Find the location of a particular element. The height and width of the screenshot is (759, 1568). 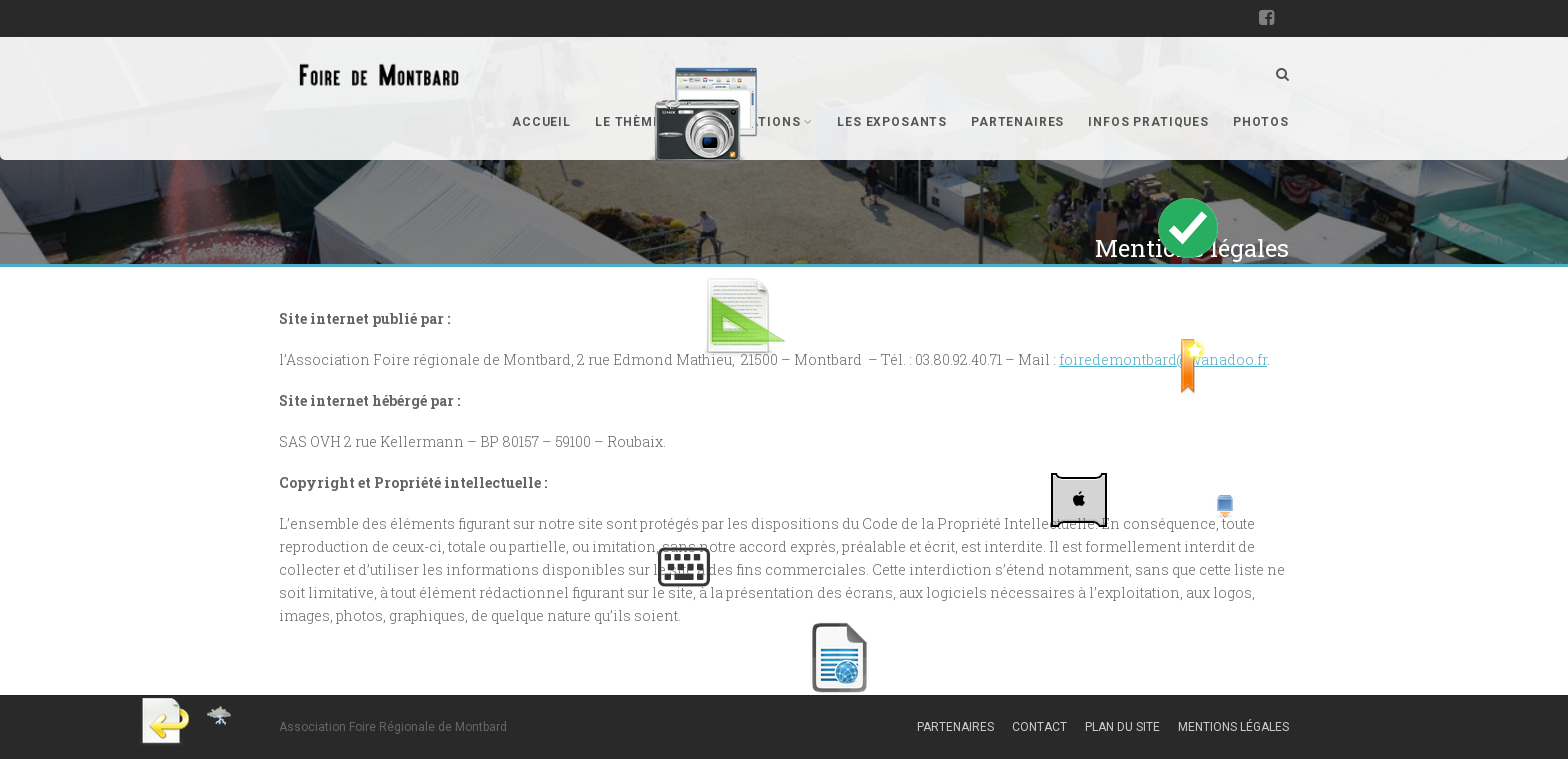

insert an object or embed content is located at coordinates (1225, 507).